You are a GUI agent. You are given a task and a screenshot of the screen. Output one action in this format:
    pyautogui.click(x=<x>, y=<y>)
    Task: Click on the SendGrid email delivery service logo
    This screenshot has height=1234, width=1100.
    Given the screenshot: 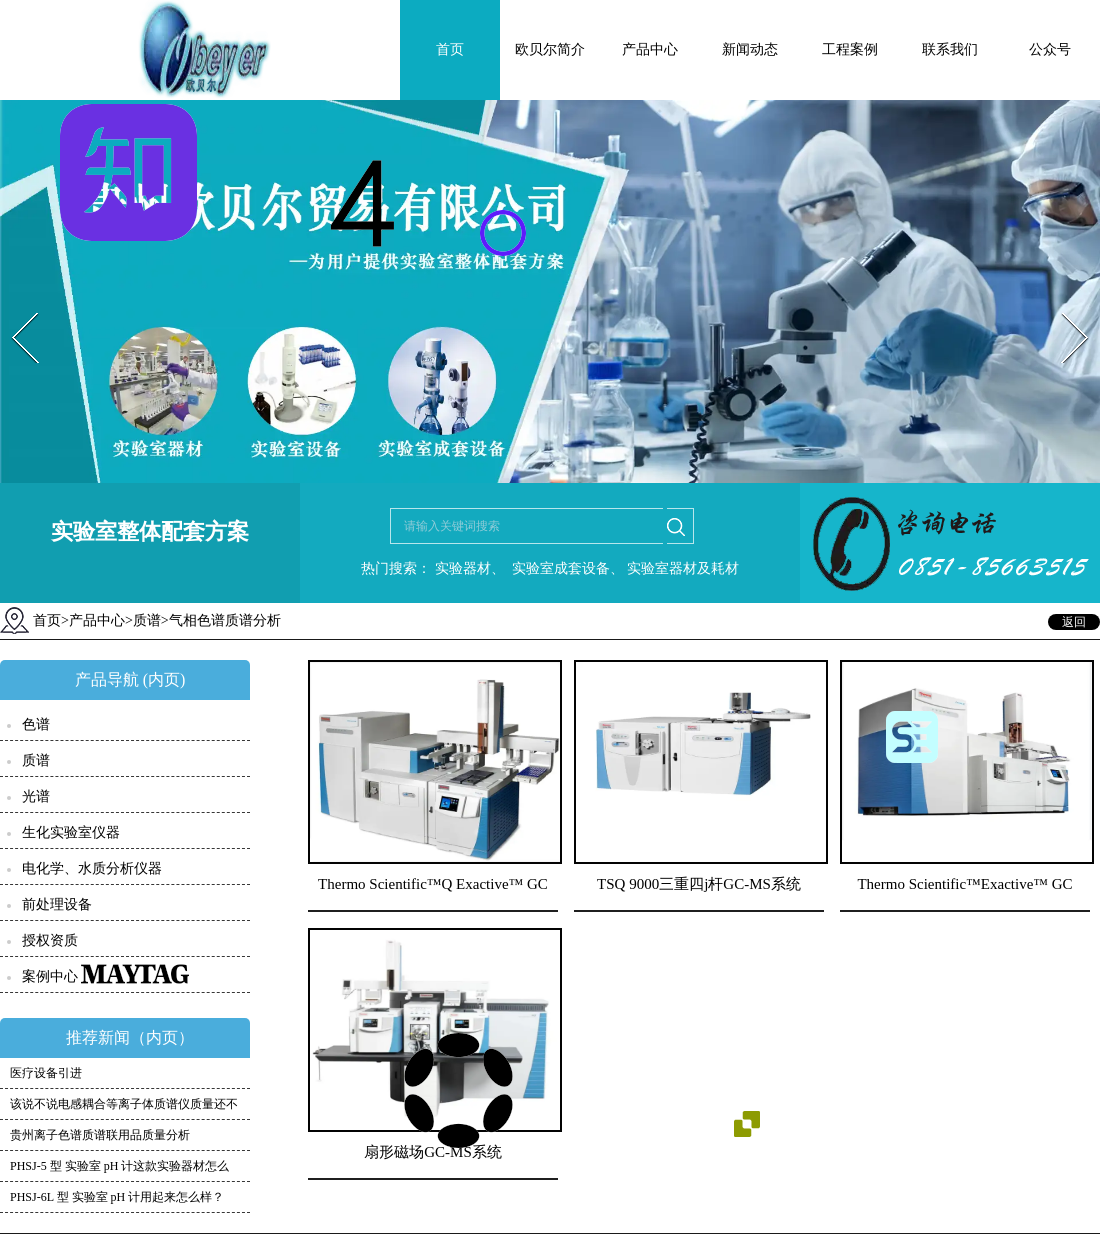 What is the action you would take?
    pyautogui.click(x=747, y=1124)
    